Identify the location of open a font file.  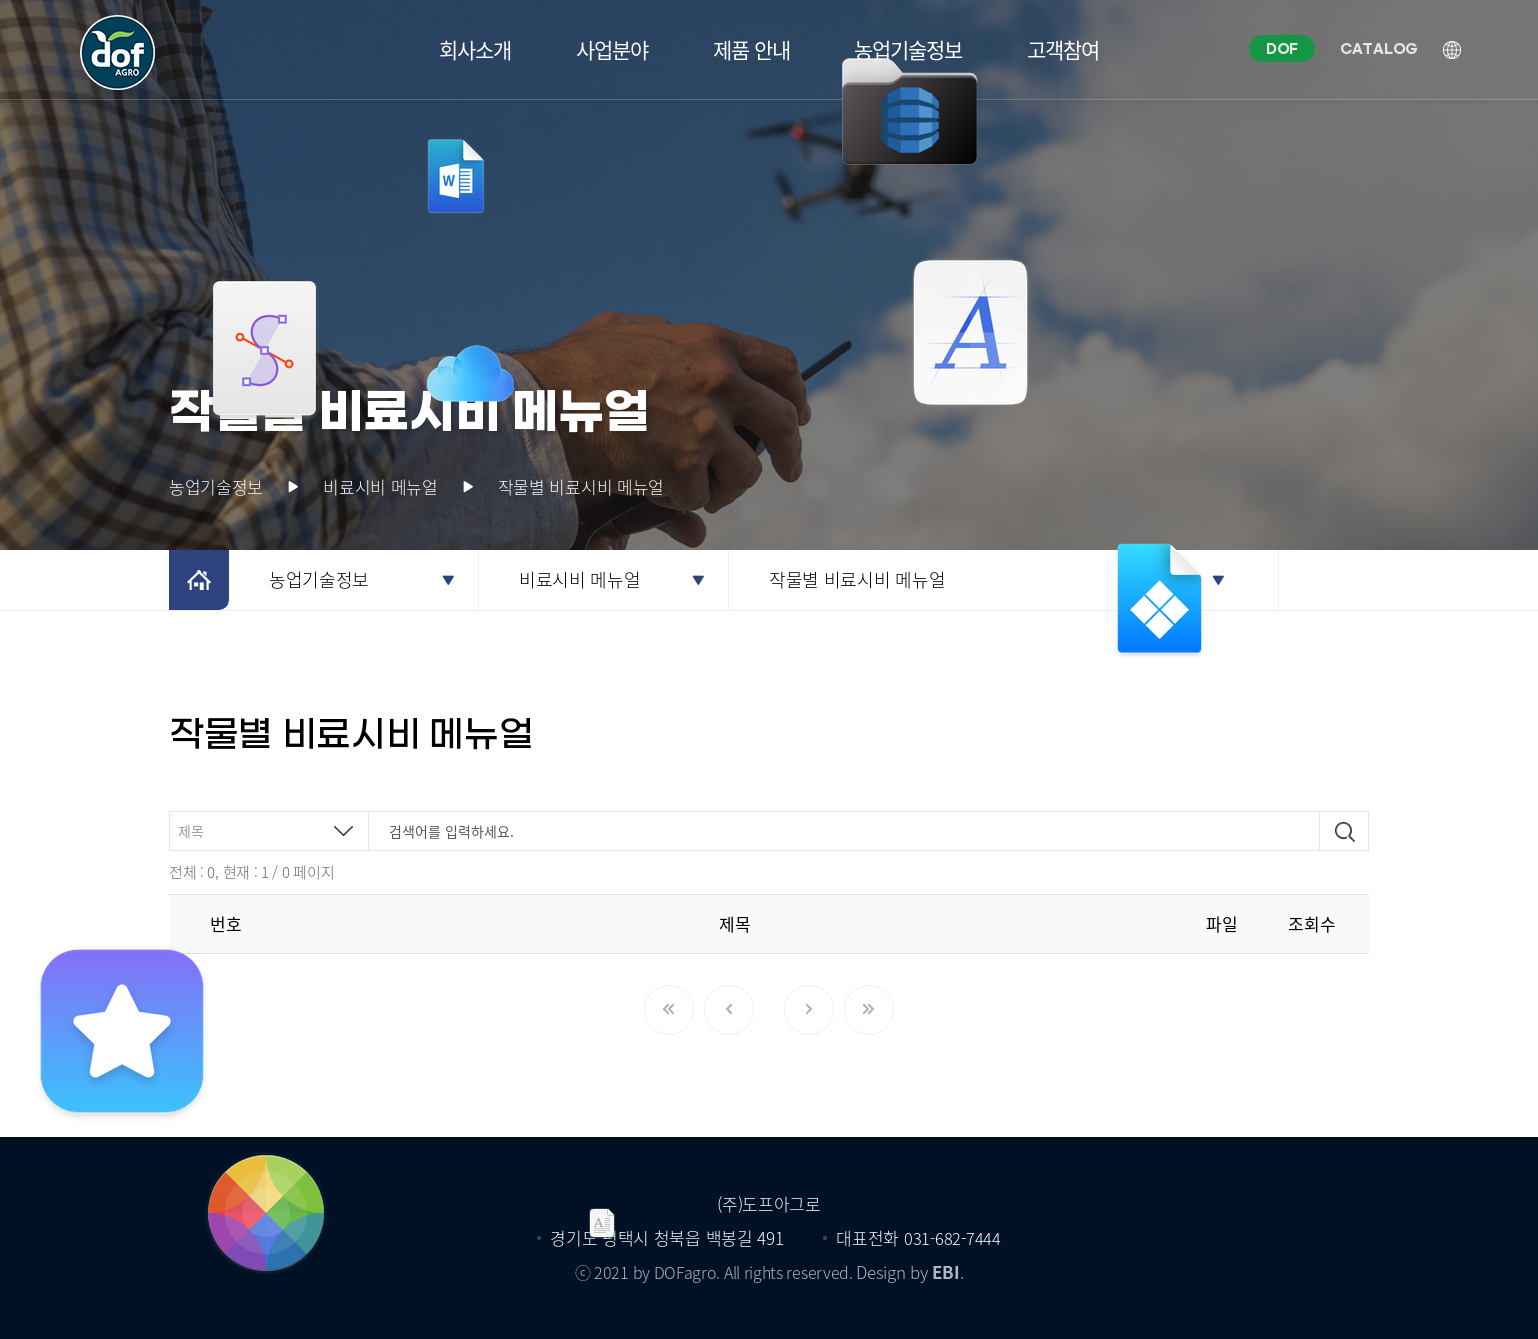
(970, 332).